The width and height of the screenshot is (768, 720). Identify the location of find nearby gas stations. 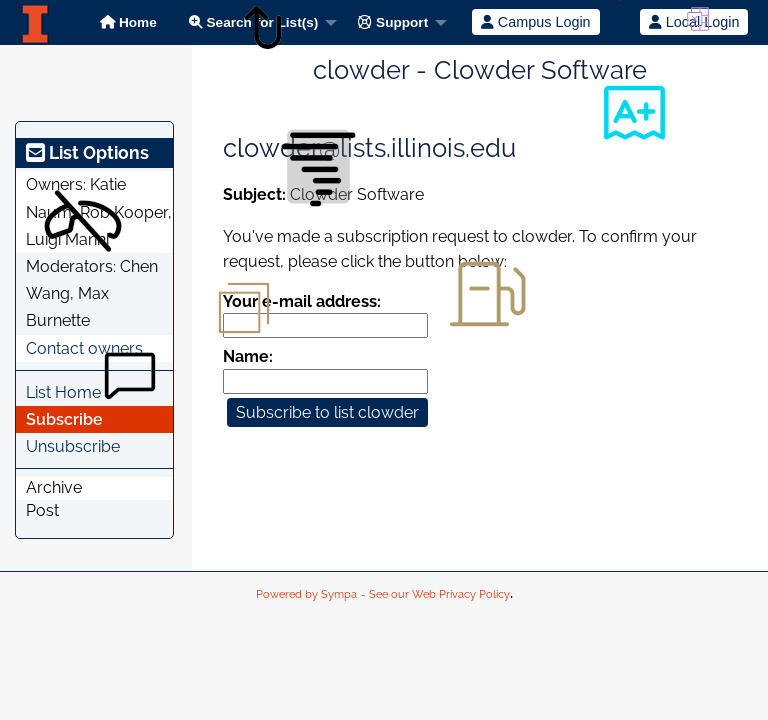
(485, 294).